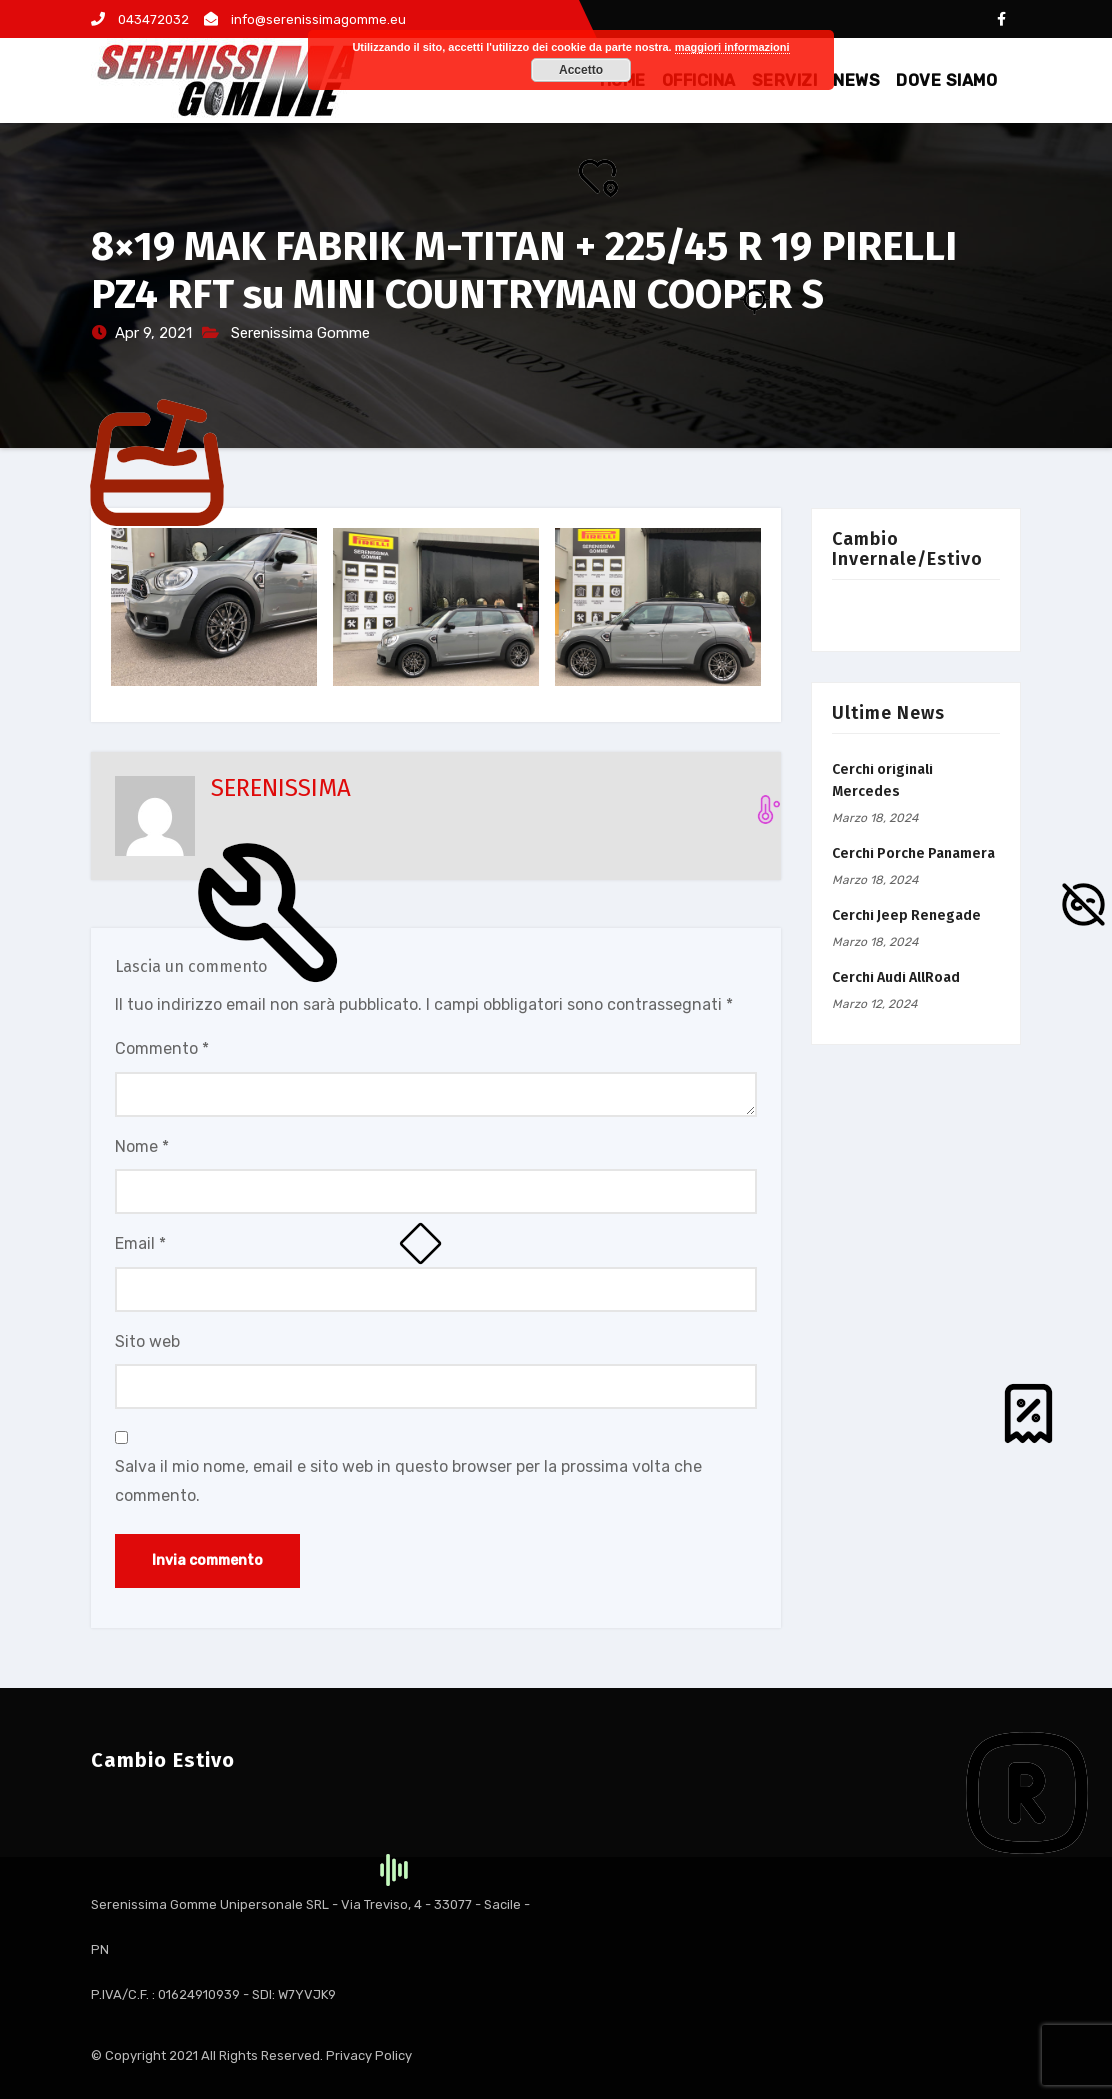  What do you see at coordinates (157, 466) in the screenshot?
I see `access sandbox or testing environment` at bounding box center [157, 466].